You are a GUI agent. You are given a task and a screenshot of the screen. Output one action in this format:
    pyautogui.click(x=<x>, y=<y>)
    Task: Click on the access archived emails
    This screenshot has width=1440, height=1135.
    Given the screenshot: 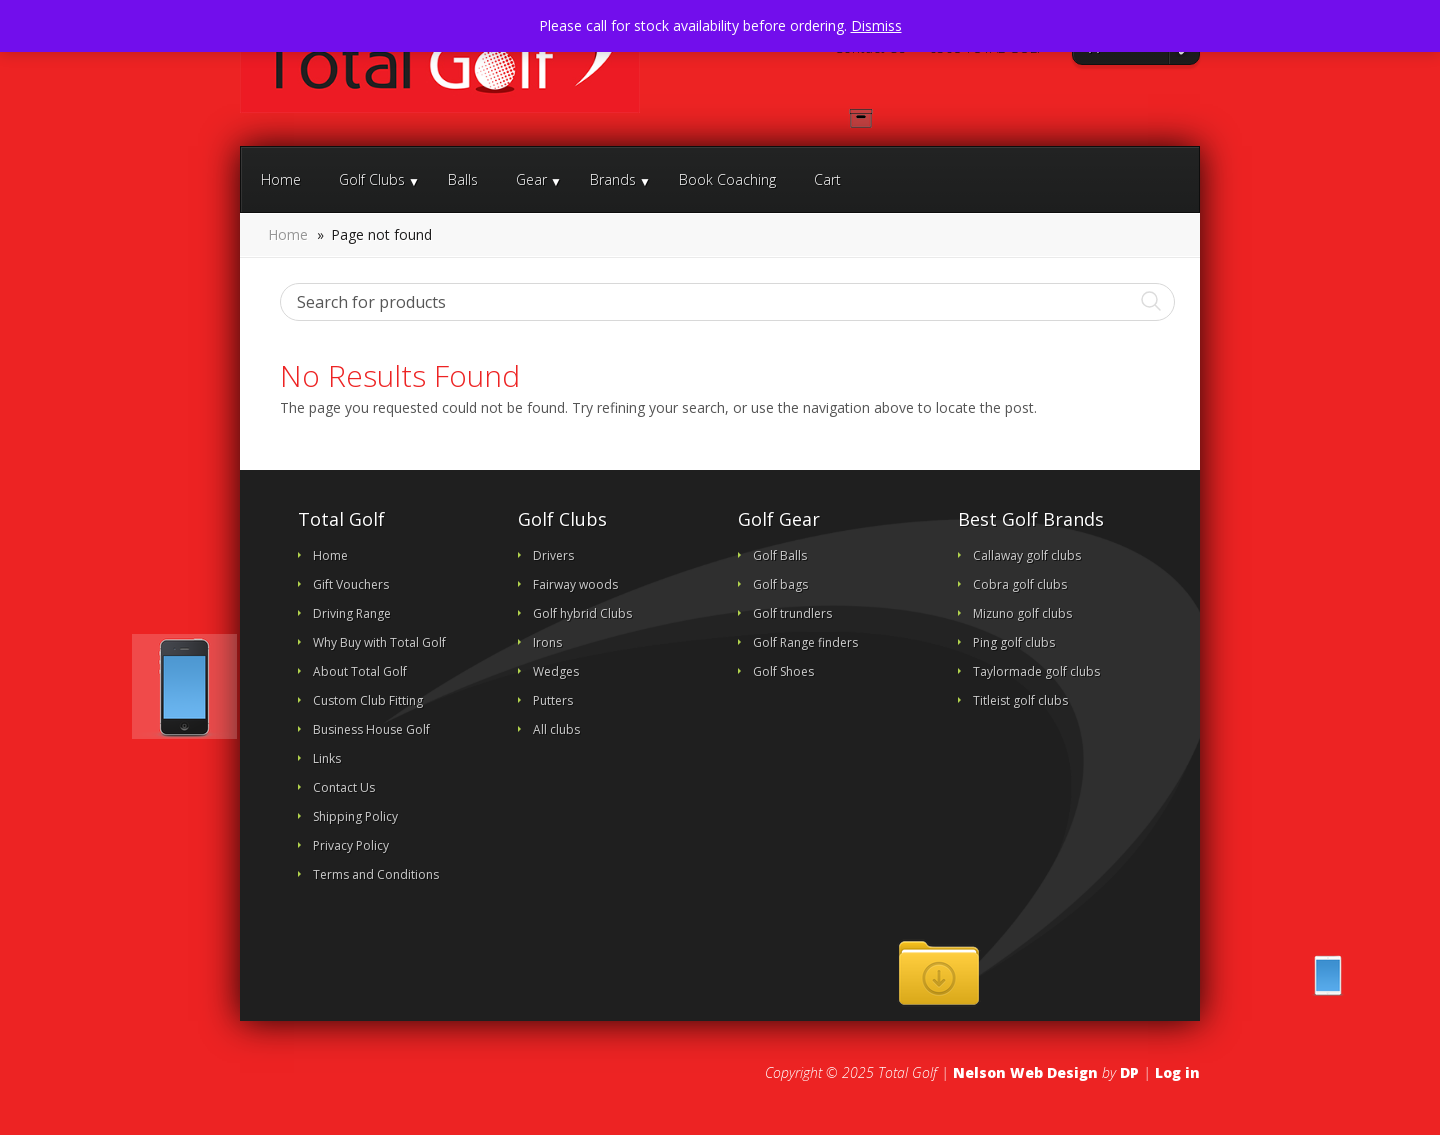 What is the action you would take?
    pyautogui.click(x=861, y=118)
    